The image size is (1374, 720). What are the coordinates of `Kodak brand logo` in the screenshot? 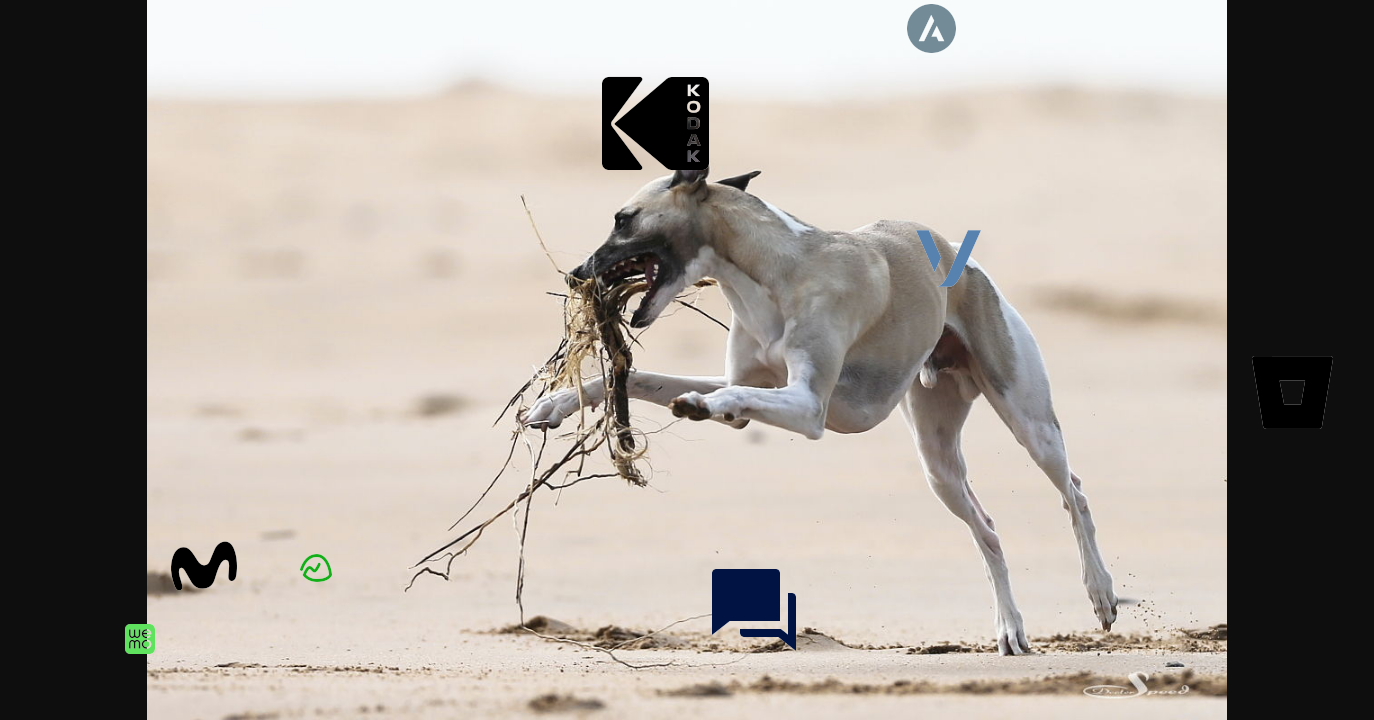 It's located at (655, 123).